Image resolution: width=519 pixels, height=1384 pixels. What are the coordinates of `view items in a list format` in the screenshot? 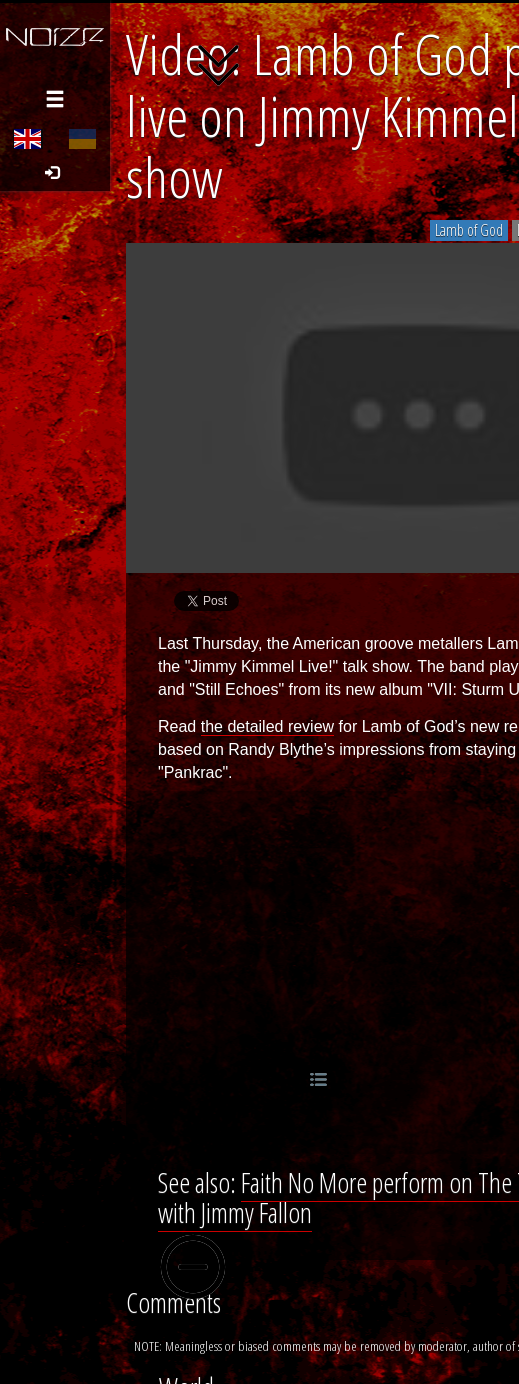 It's located at (318, 1079).